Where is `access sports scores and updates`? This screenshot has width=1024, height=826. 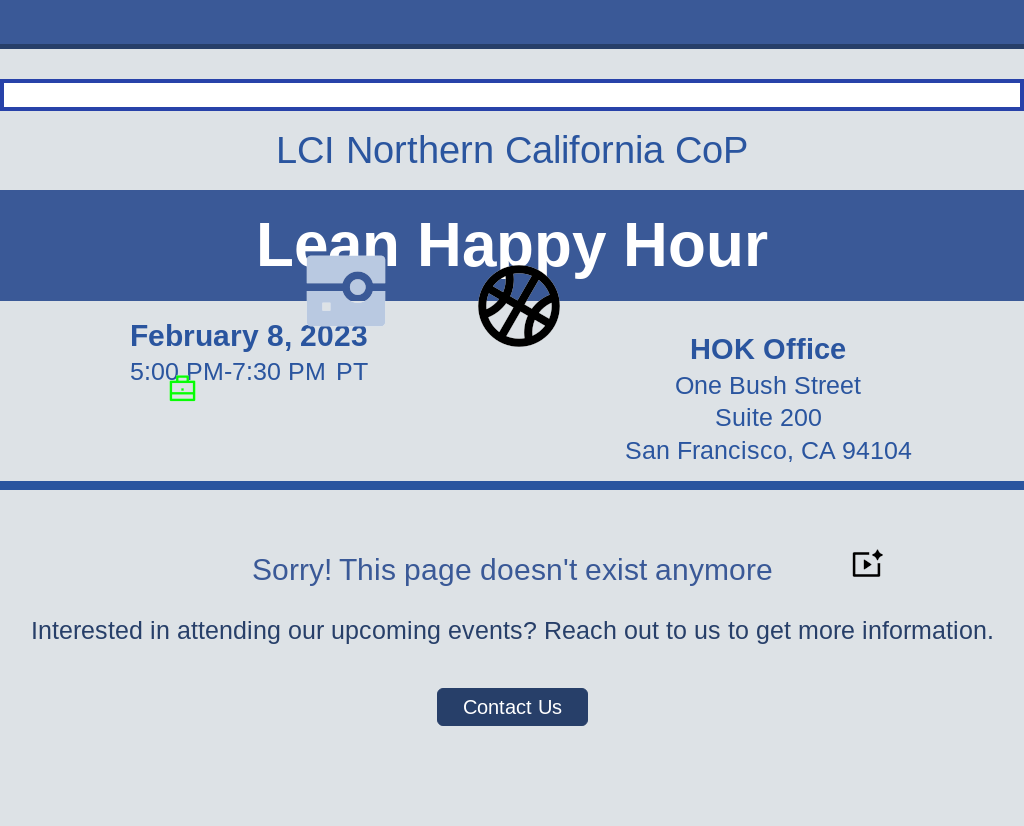 access sports scores and updates is located at coordinates (519, 306).